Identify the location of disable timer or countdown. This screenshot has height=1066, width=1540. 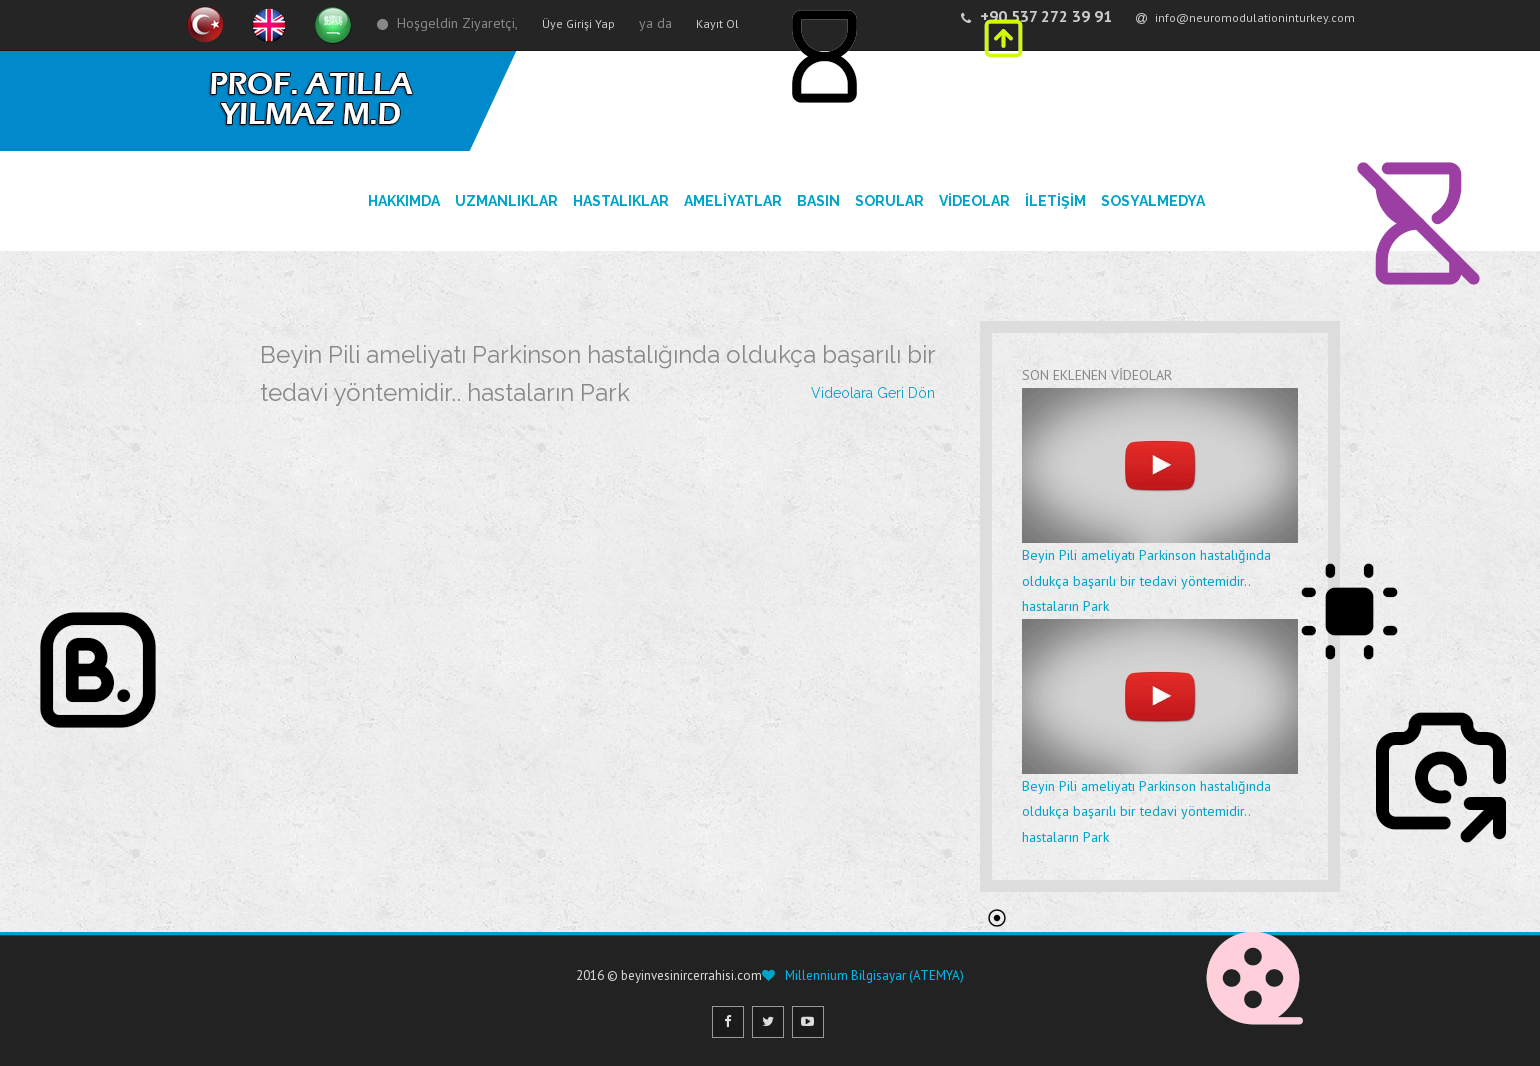
(1418, 223).